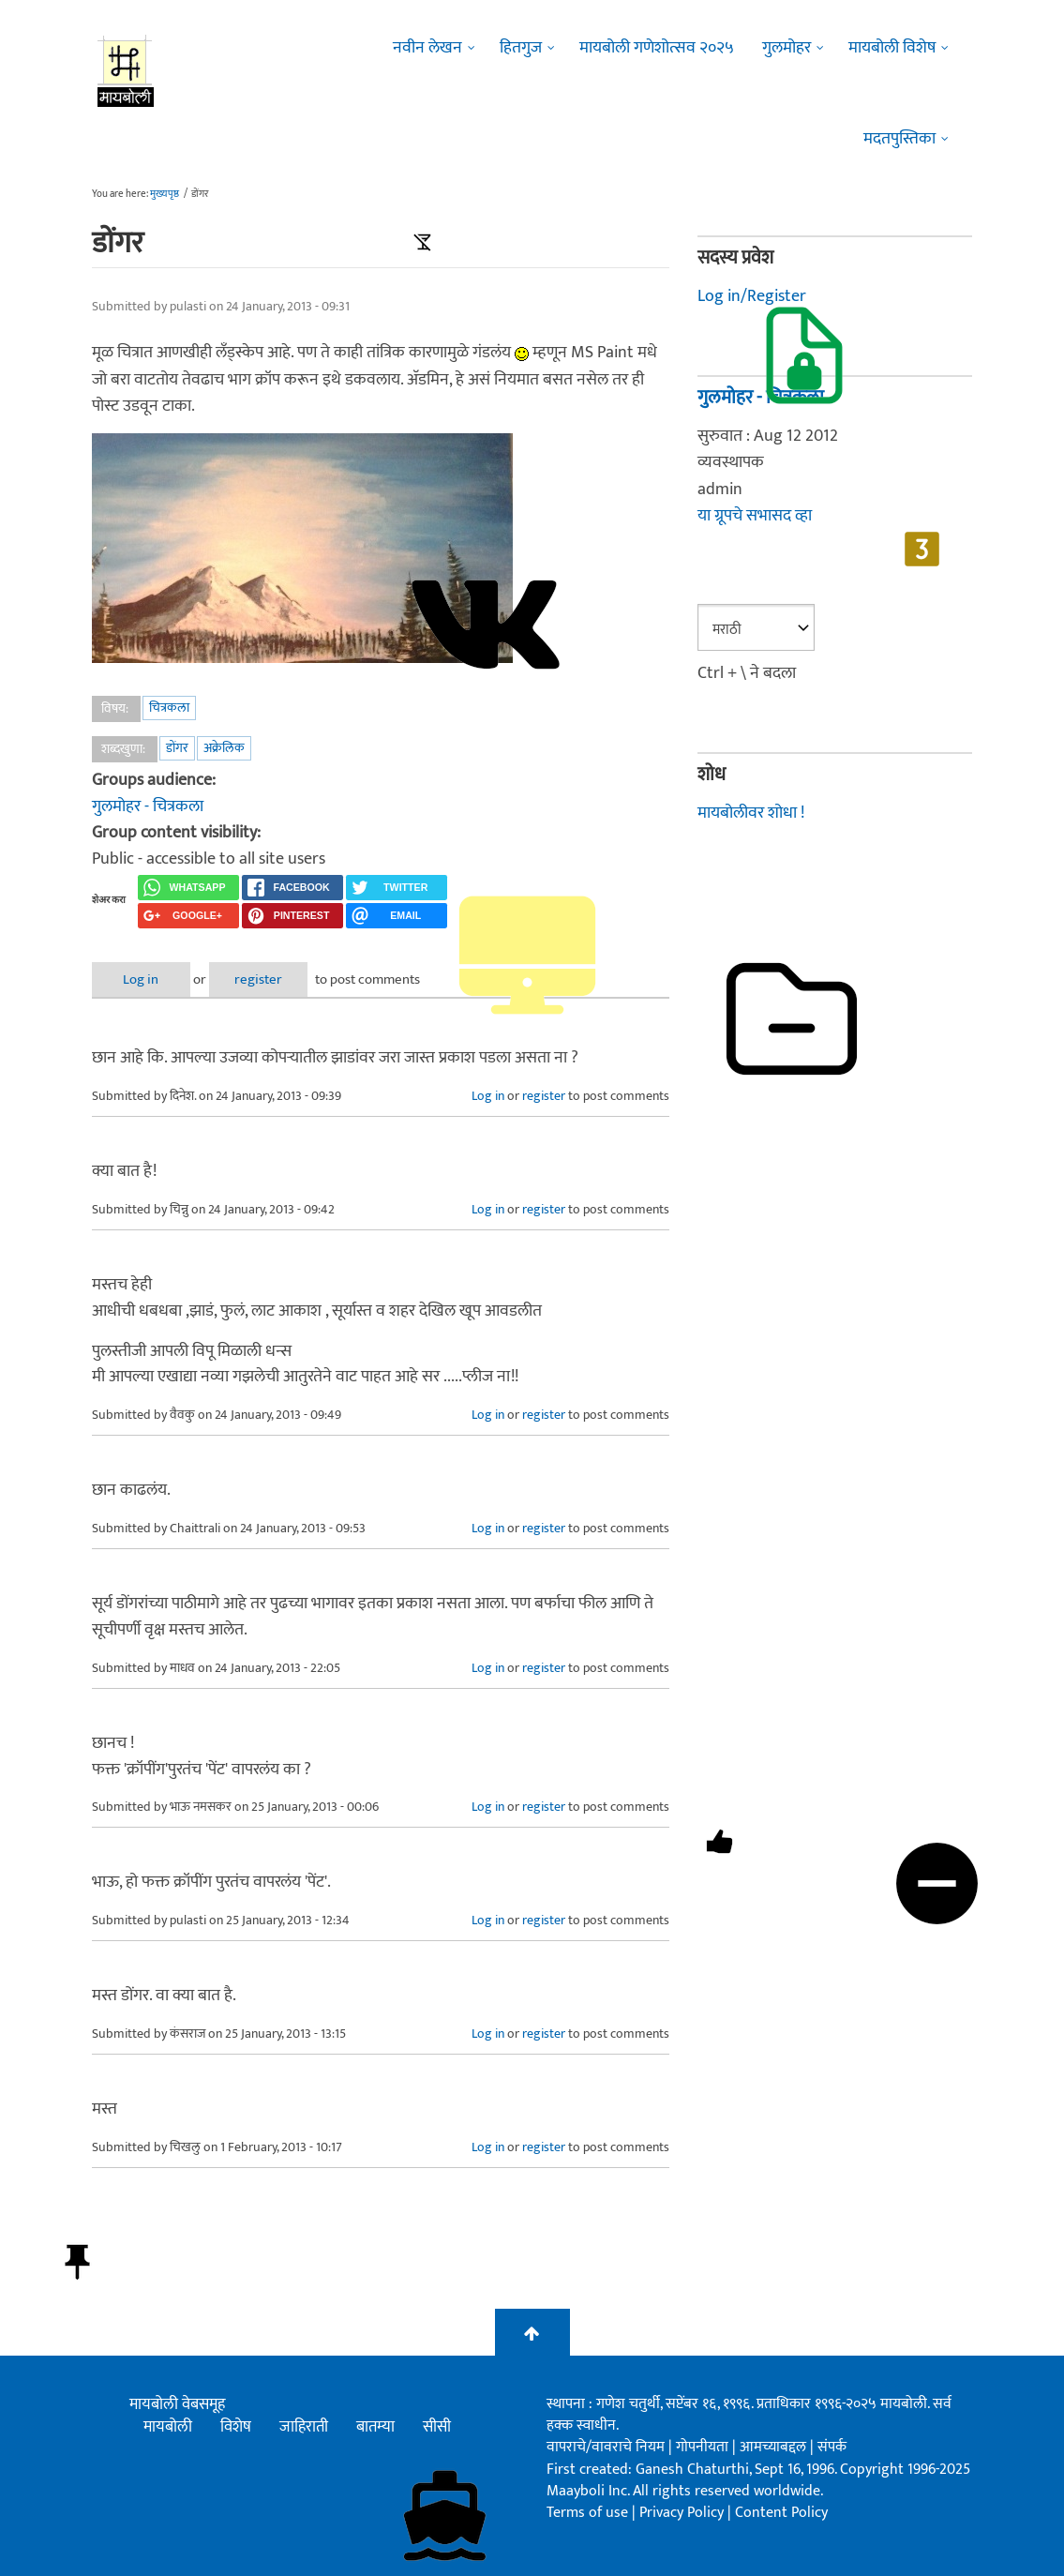 The height and width of the screenshot is (2576, 1064). Describe the element at coordinates (486, 625) in the screenshot. I see `open VK social network` at that location.